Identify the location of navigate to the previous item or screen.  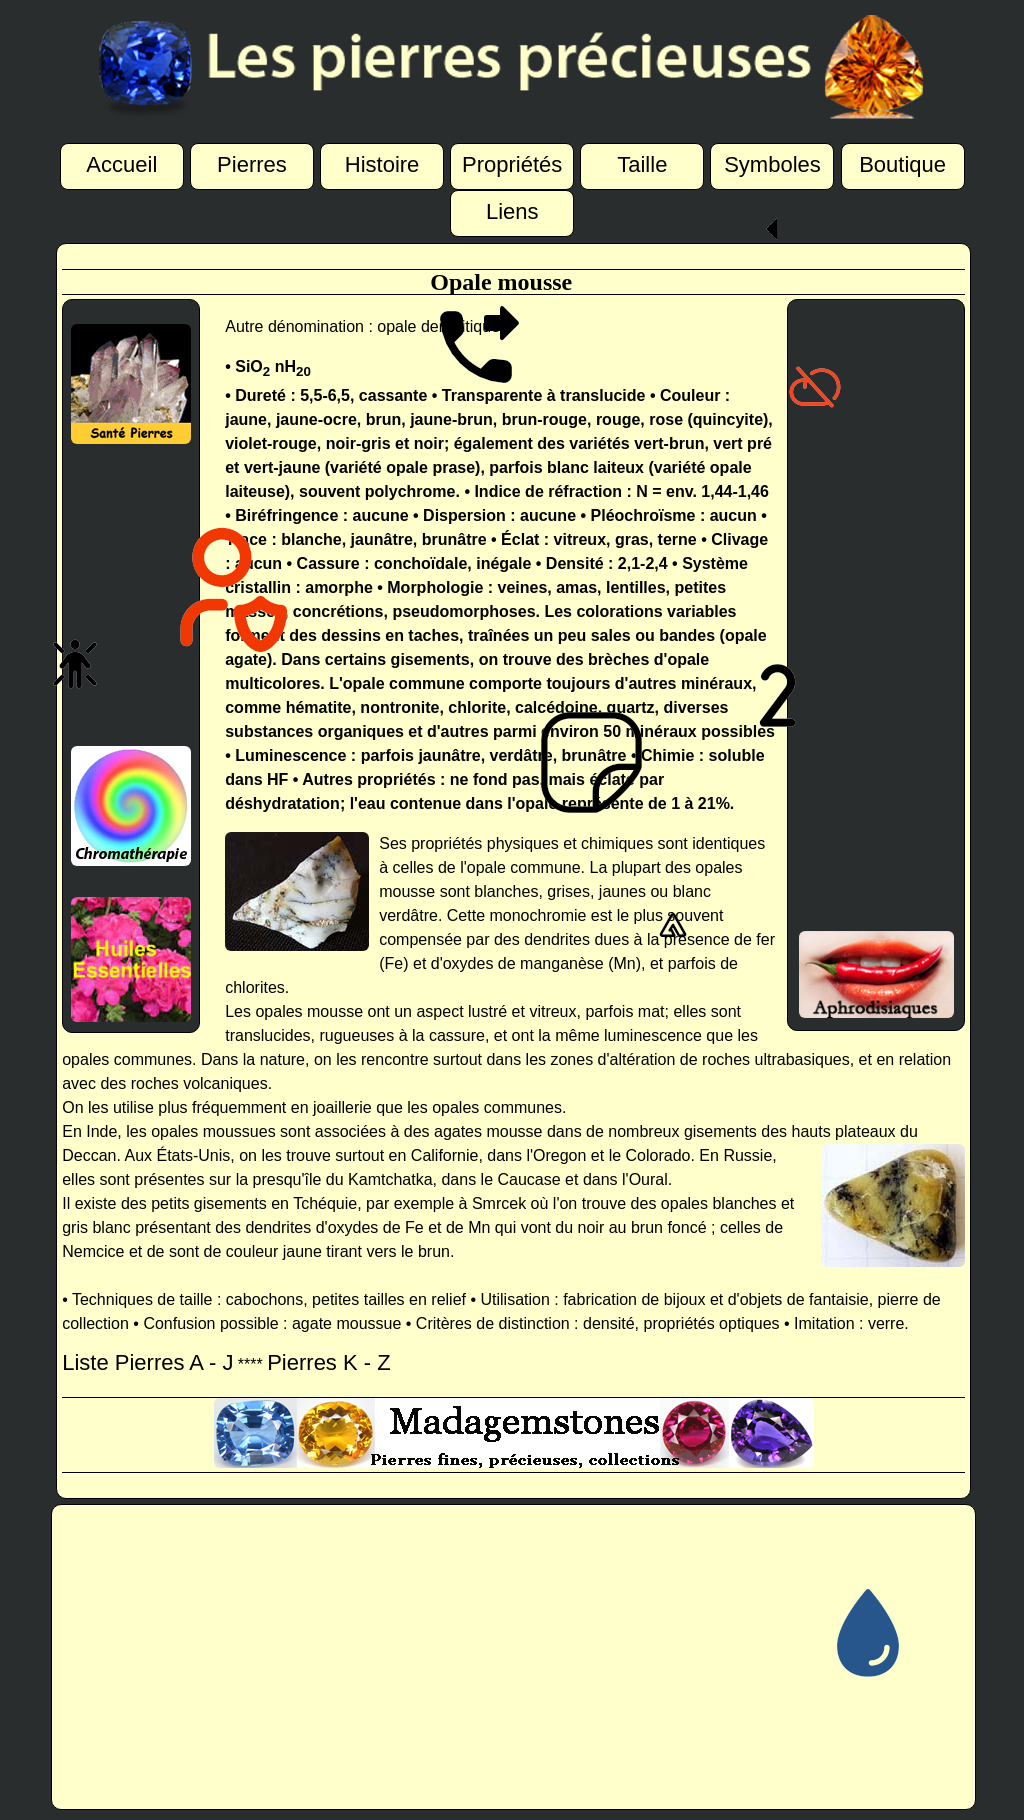
(773, 229).